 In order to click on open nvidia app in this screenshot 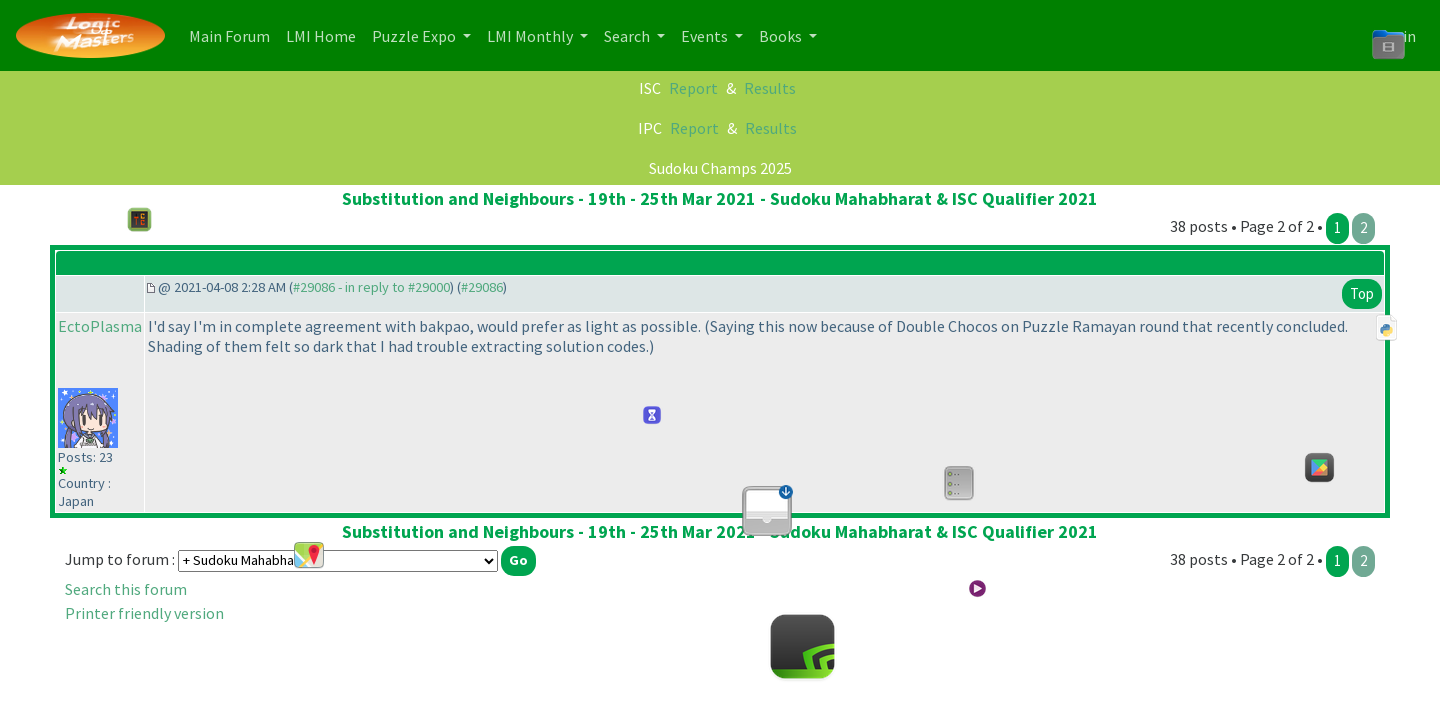, I will do `click(802, 646)`.